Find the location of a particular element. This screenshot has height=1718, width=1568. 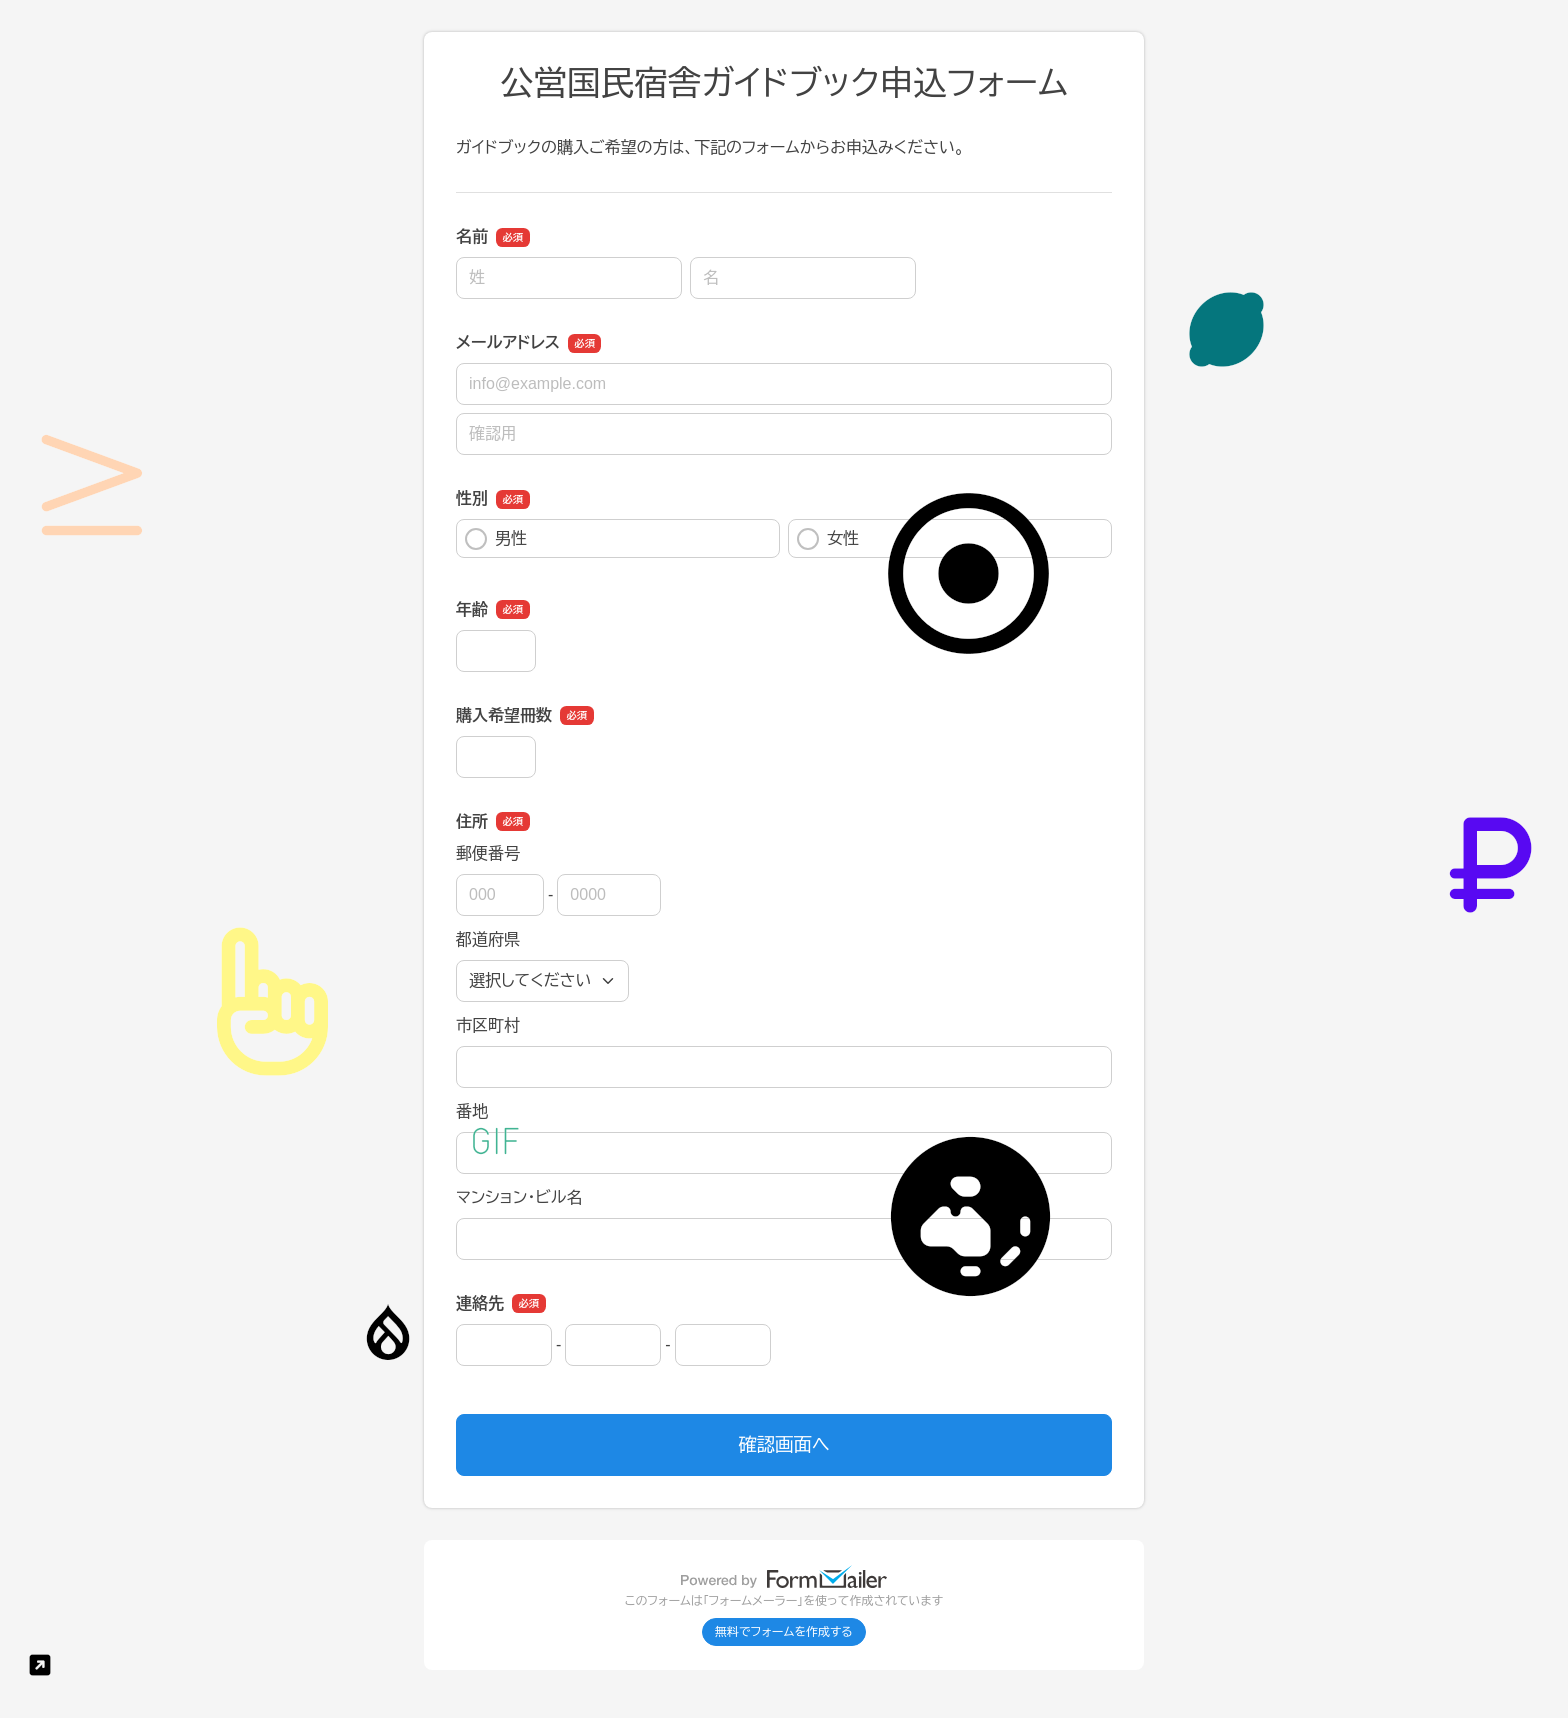

indicates Russian ruble currency is located at coordinates (1494, 865).